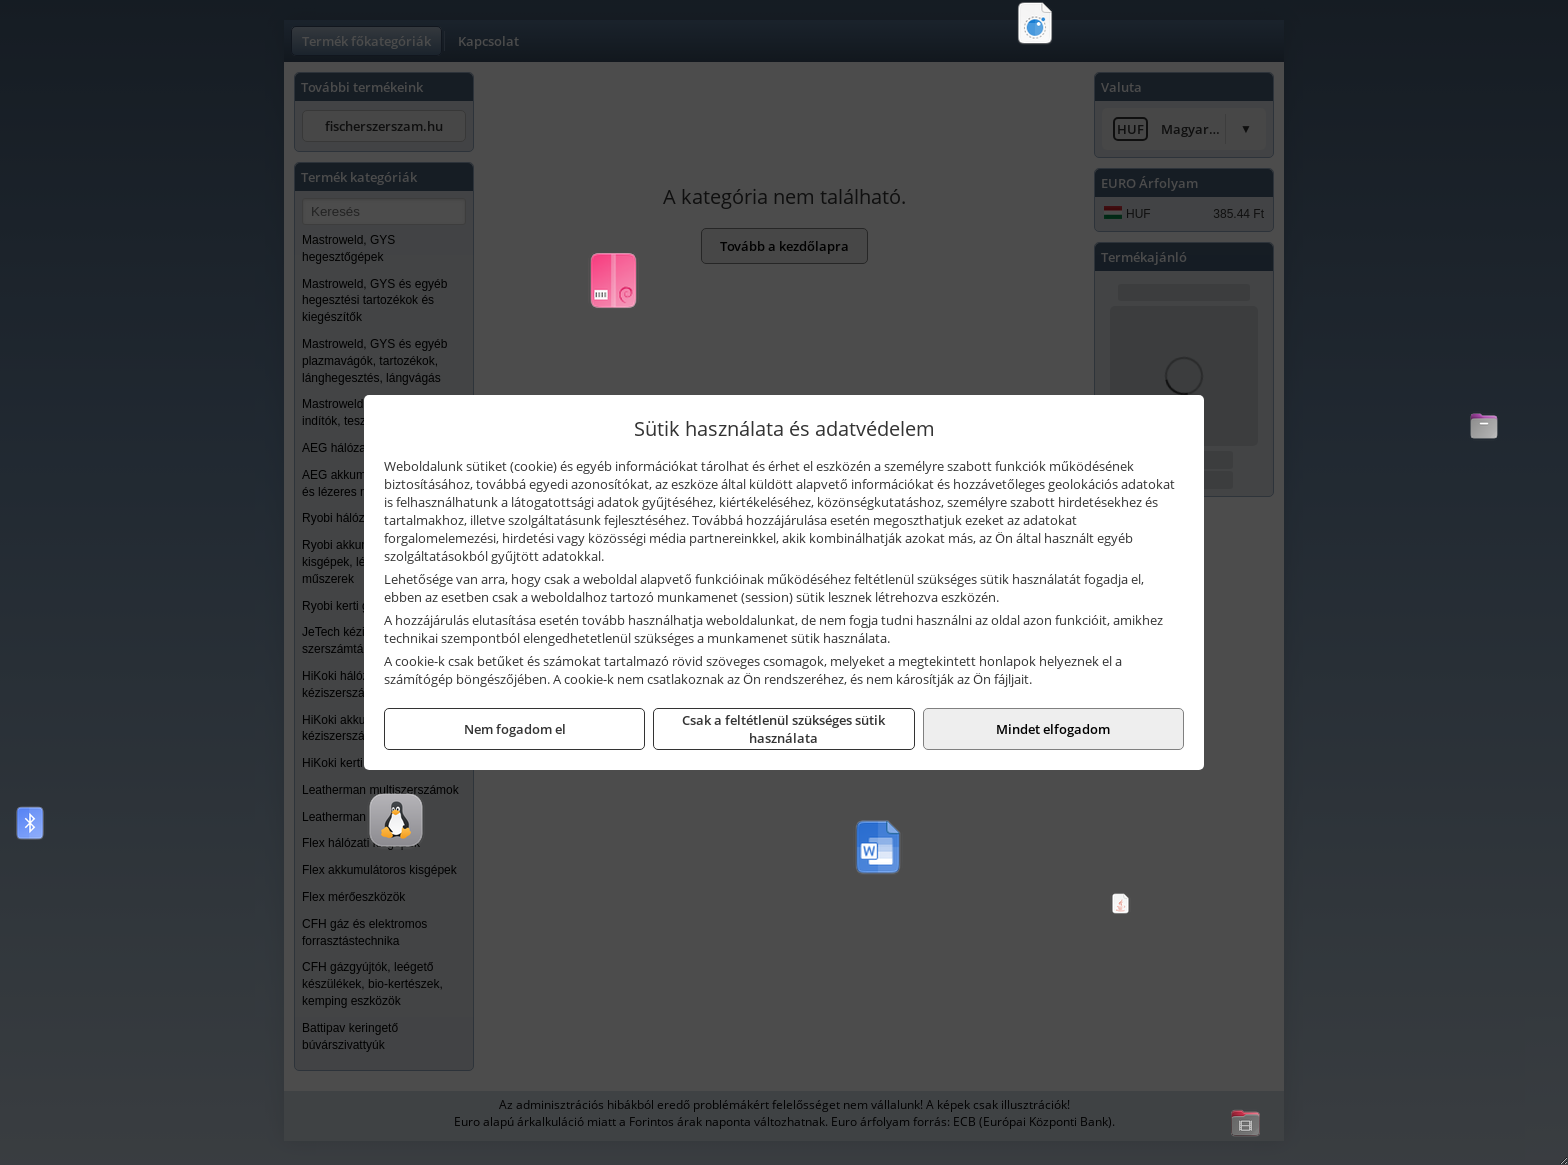 Image resolution: width=1568 pixels, height=1165 pixels. Describe the element at coordinates (396, 821) in the screenshot. I see `access linux system preferences` at that location.